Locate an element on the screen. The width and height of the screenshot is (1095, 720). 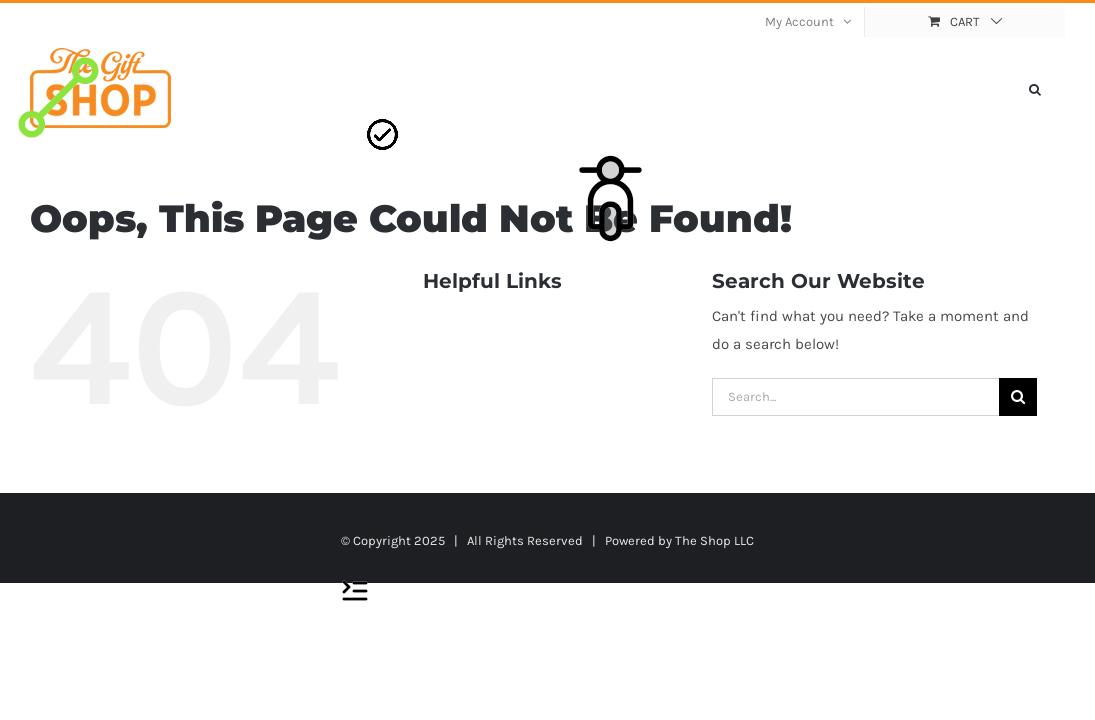
indicates task or action completed successfully is located at coordinates (382, 134).